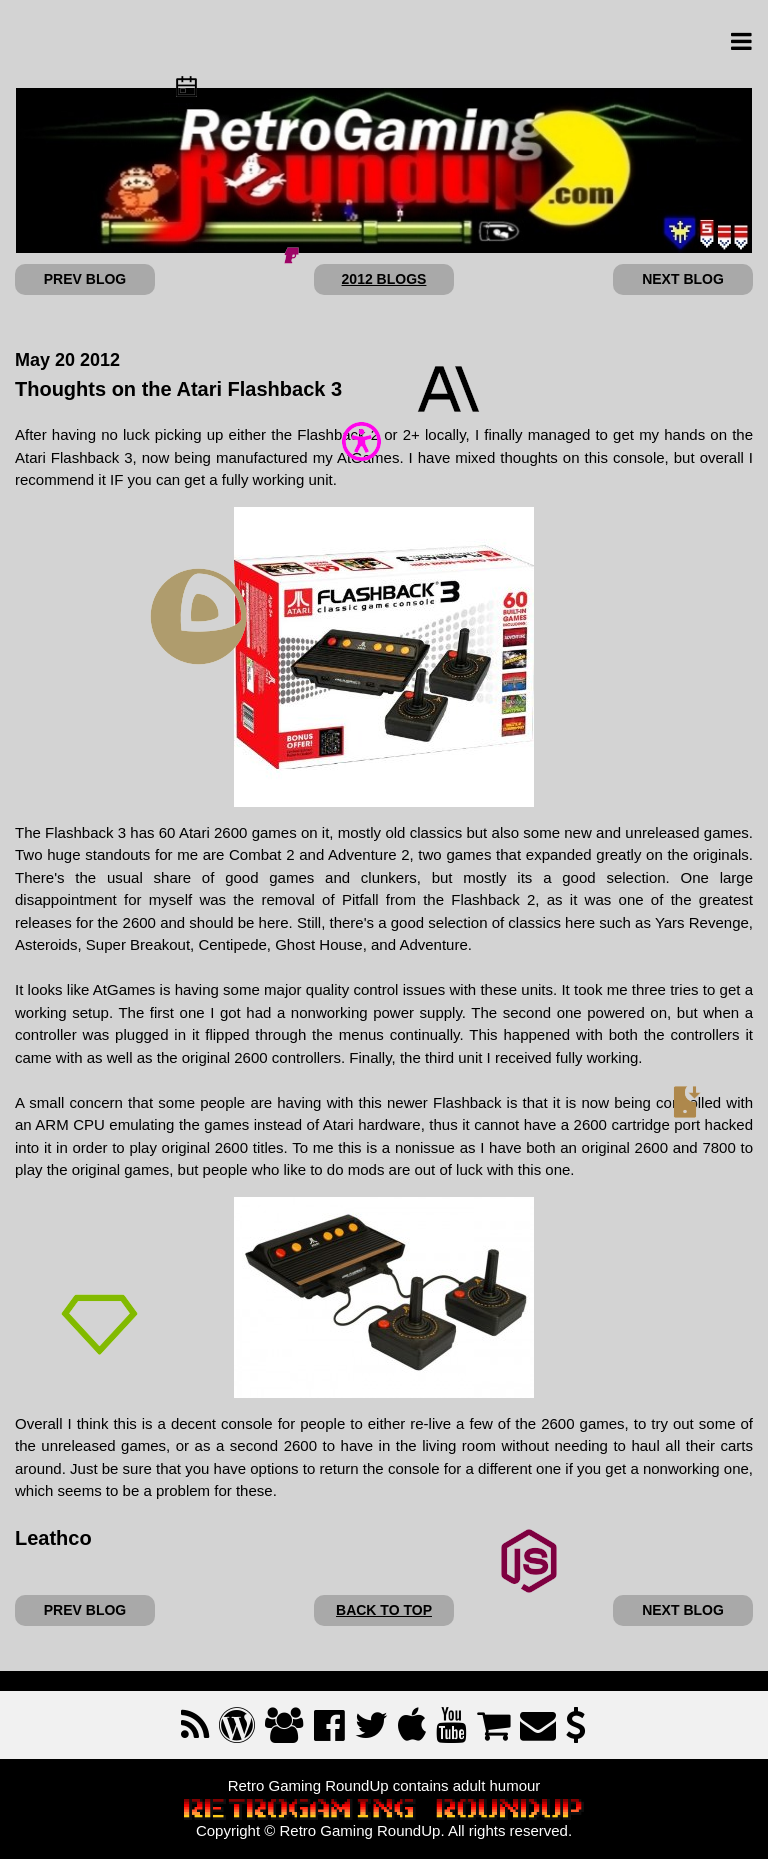 Image resolution: width=768 pixels, height=1859 pixels. Describe the element at coordinates (291, 255) in the screenshot. I see `check body temperature` at that location.